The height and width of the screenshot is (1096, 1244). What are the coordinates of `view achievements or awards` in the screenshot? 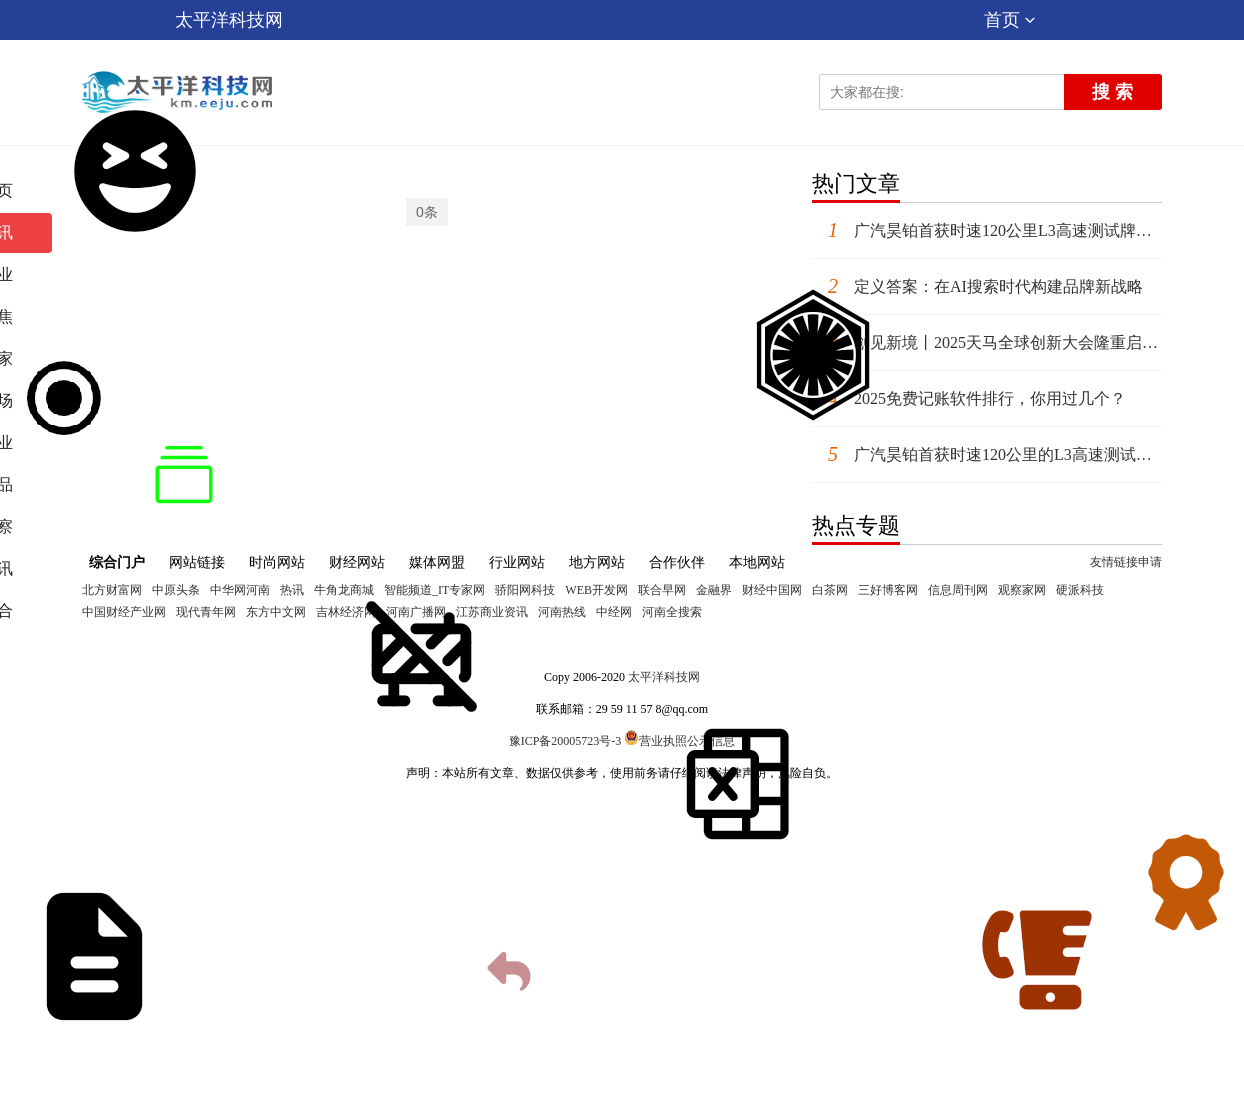 It's located at (1186, 883).